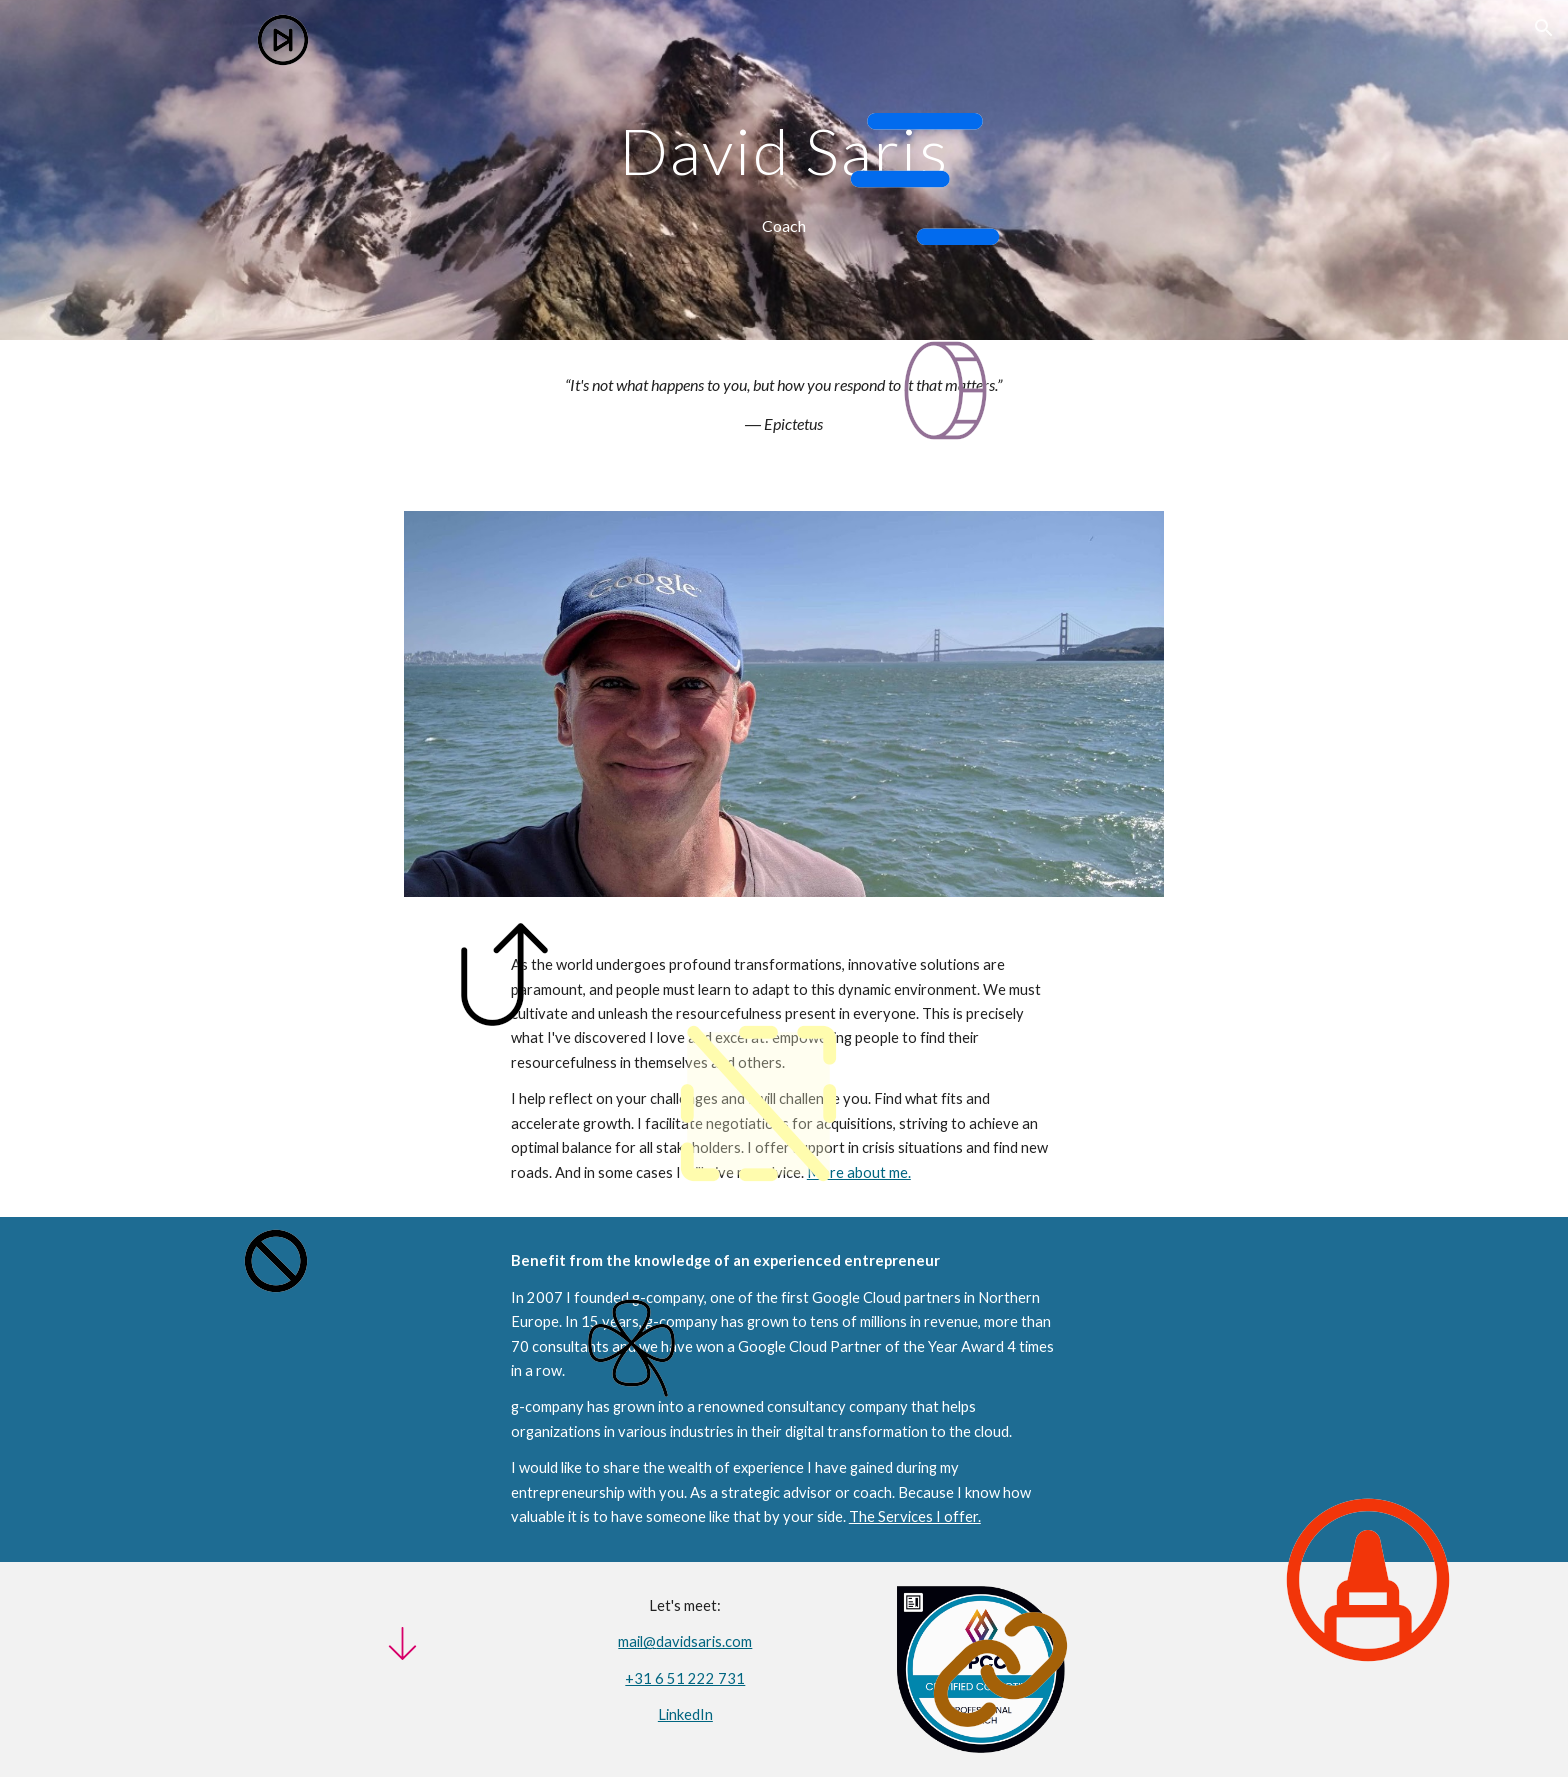 The image size is (1568, 1777). I want to click on redo or repeat last action, so click(500, 974).